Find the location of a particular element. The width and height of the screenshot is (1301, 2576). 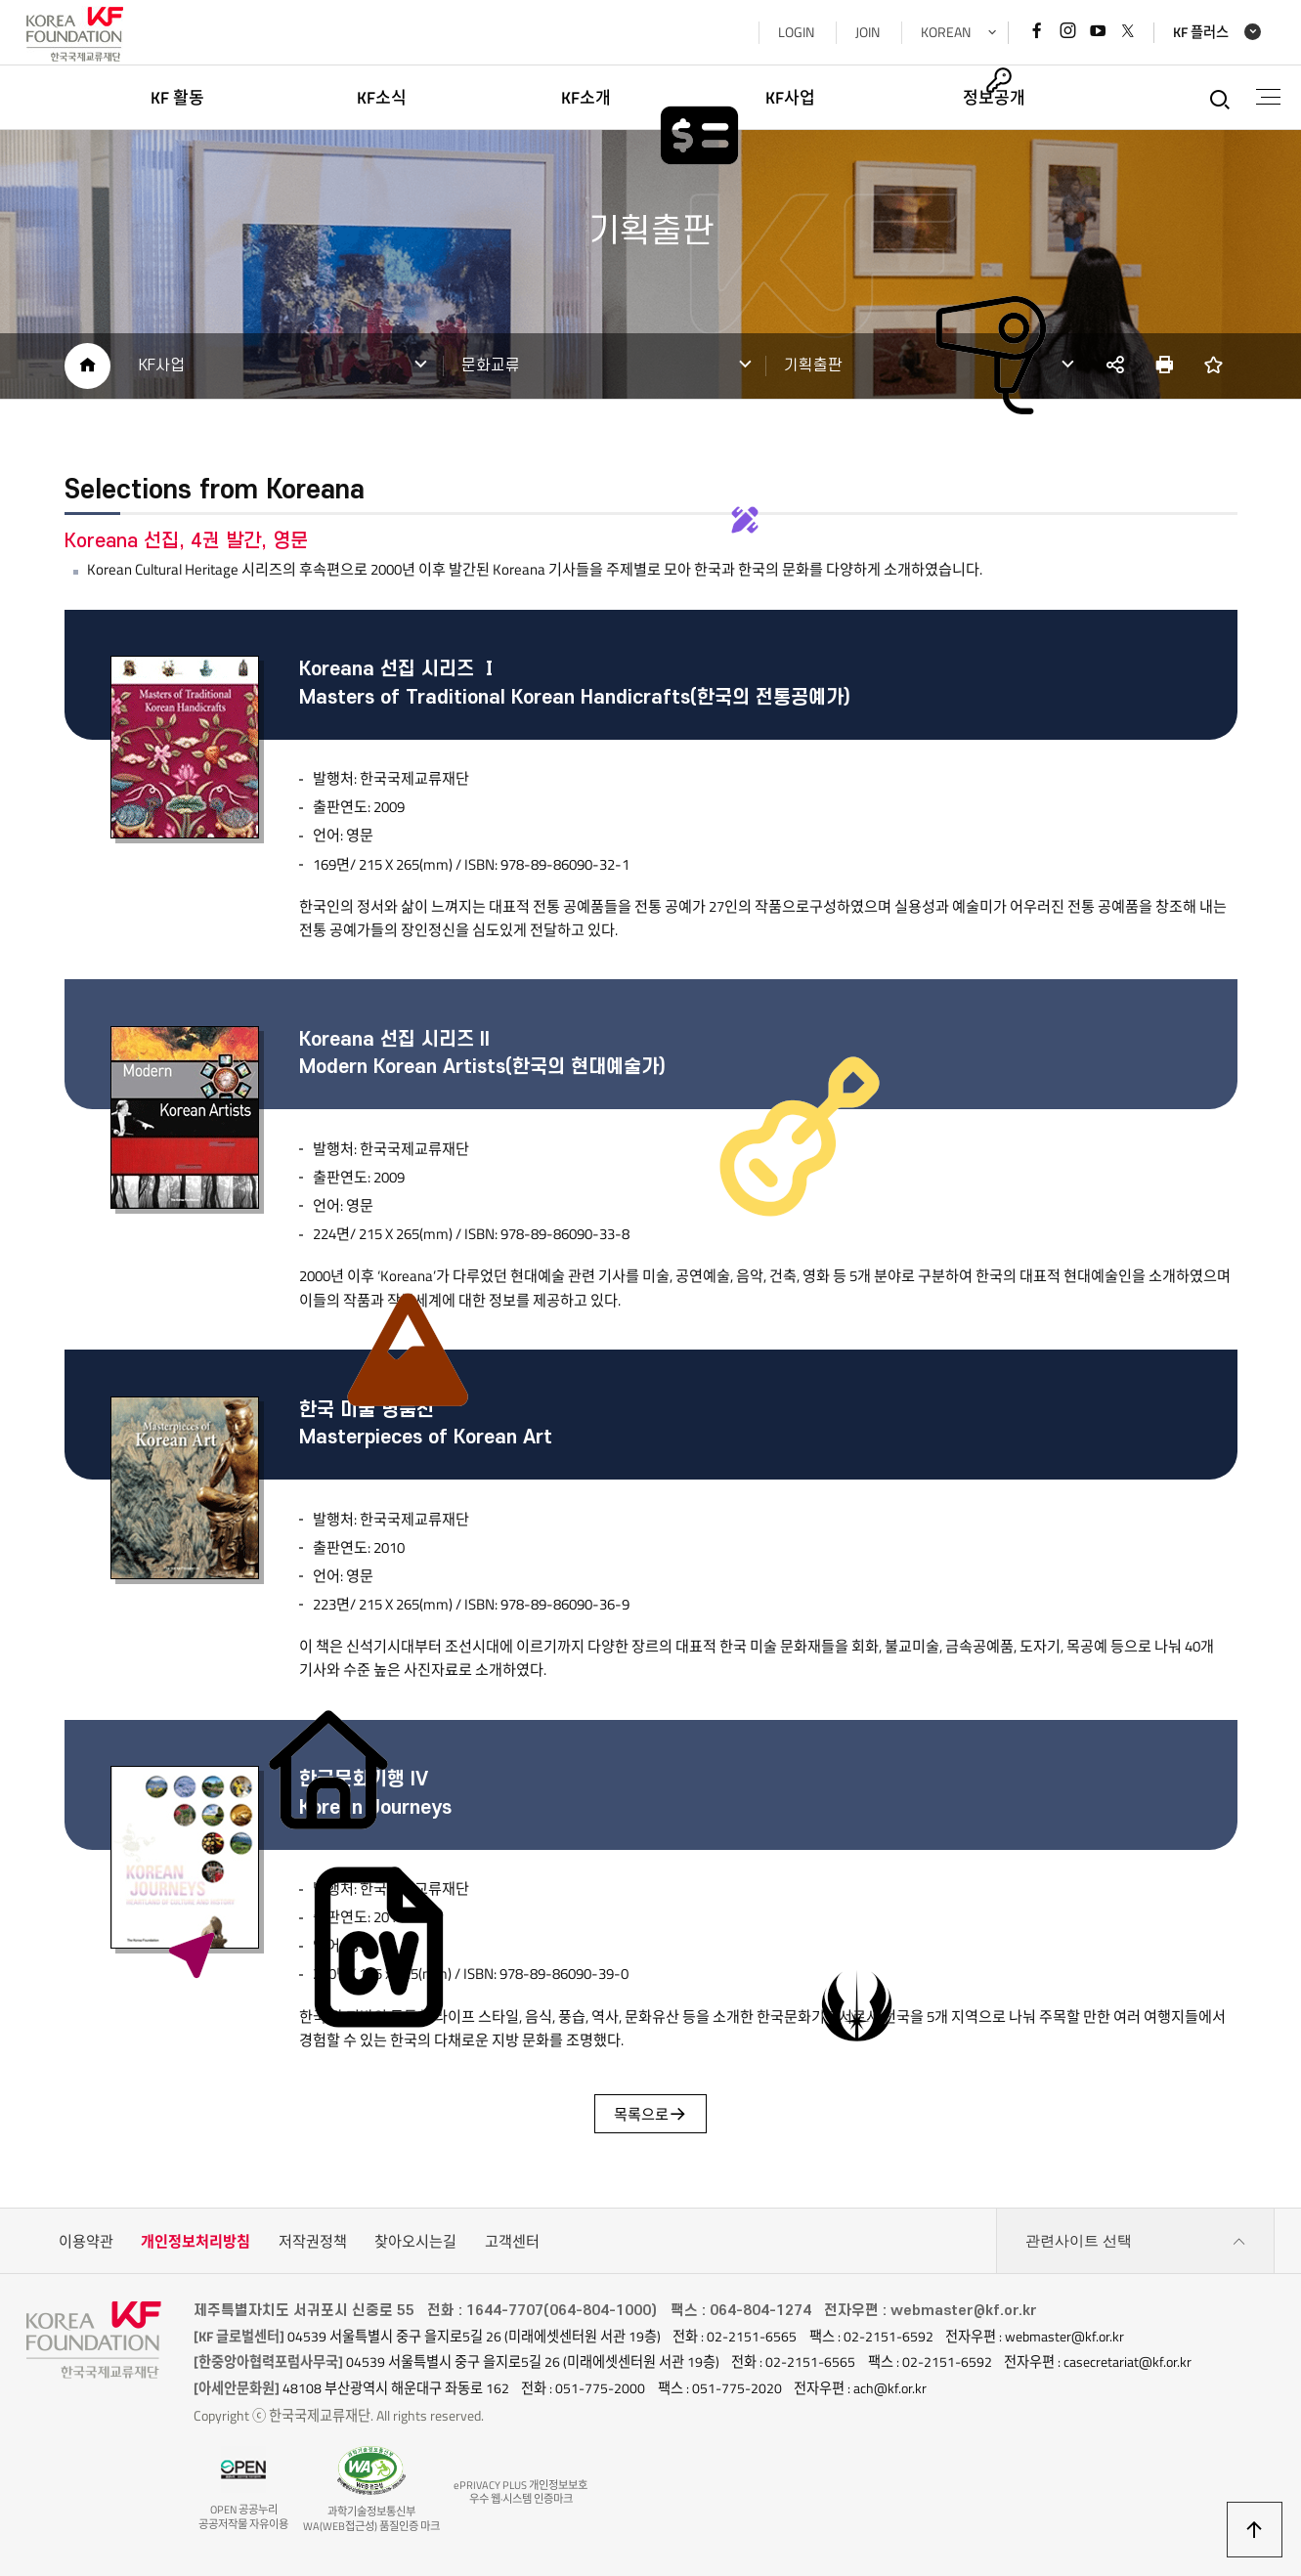

send current location is located at coordinates (192, 1954).